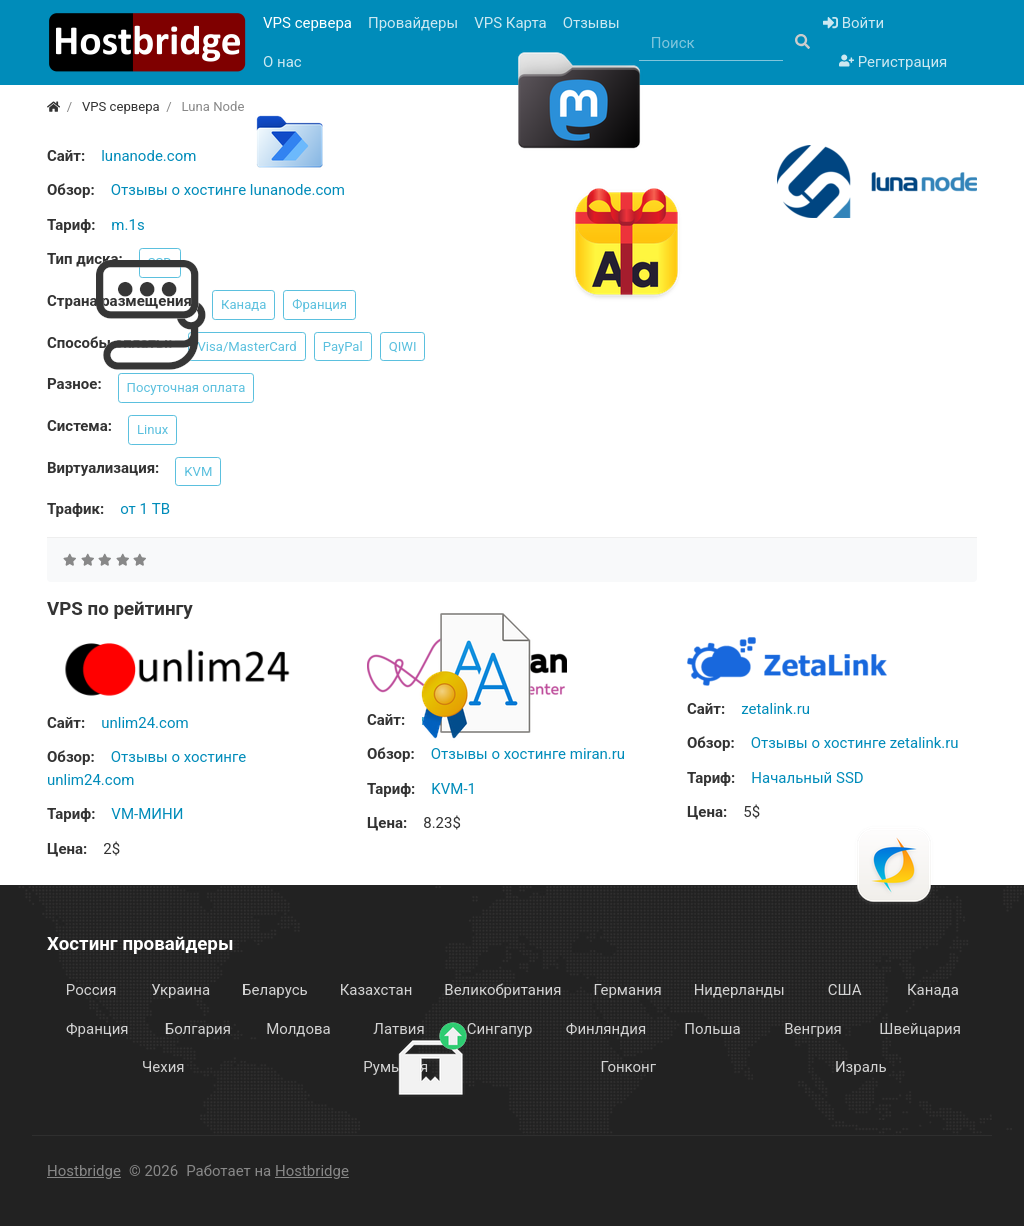 This screenshot has height=1226, width=1024. What do you see at coordinates (894, 865) in the screenshot?
I see `open CrossOver app to run Windows software` at bounding box center [894, 865].